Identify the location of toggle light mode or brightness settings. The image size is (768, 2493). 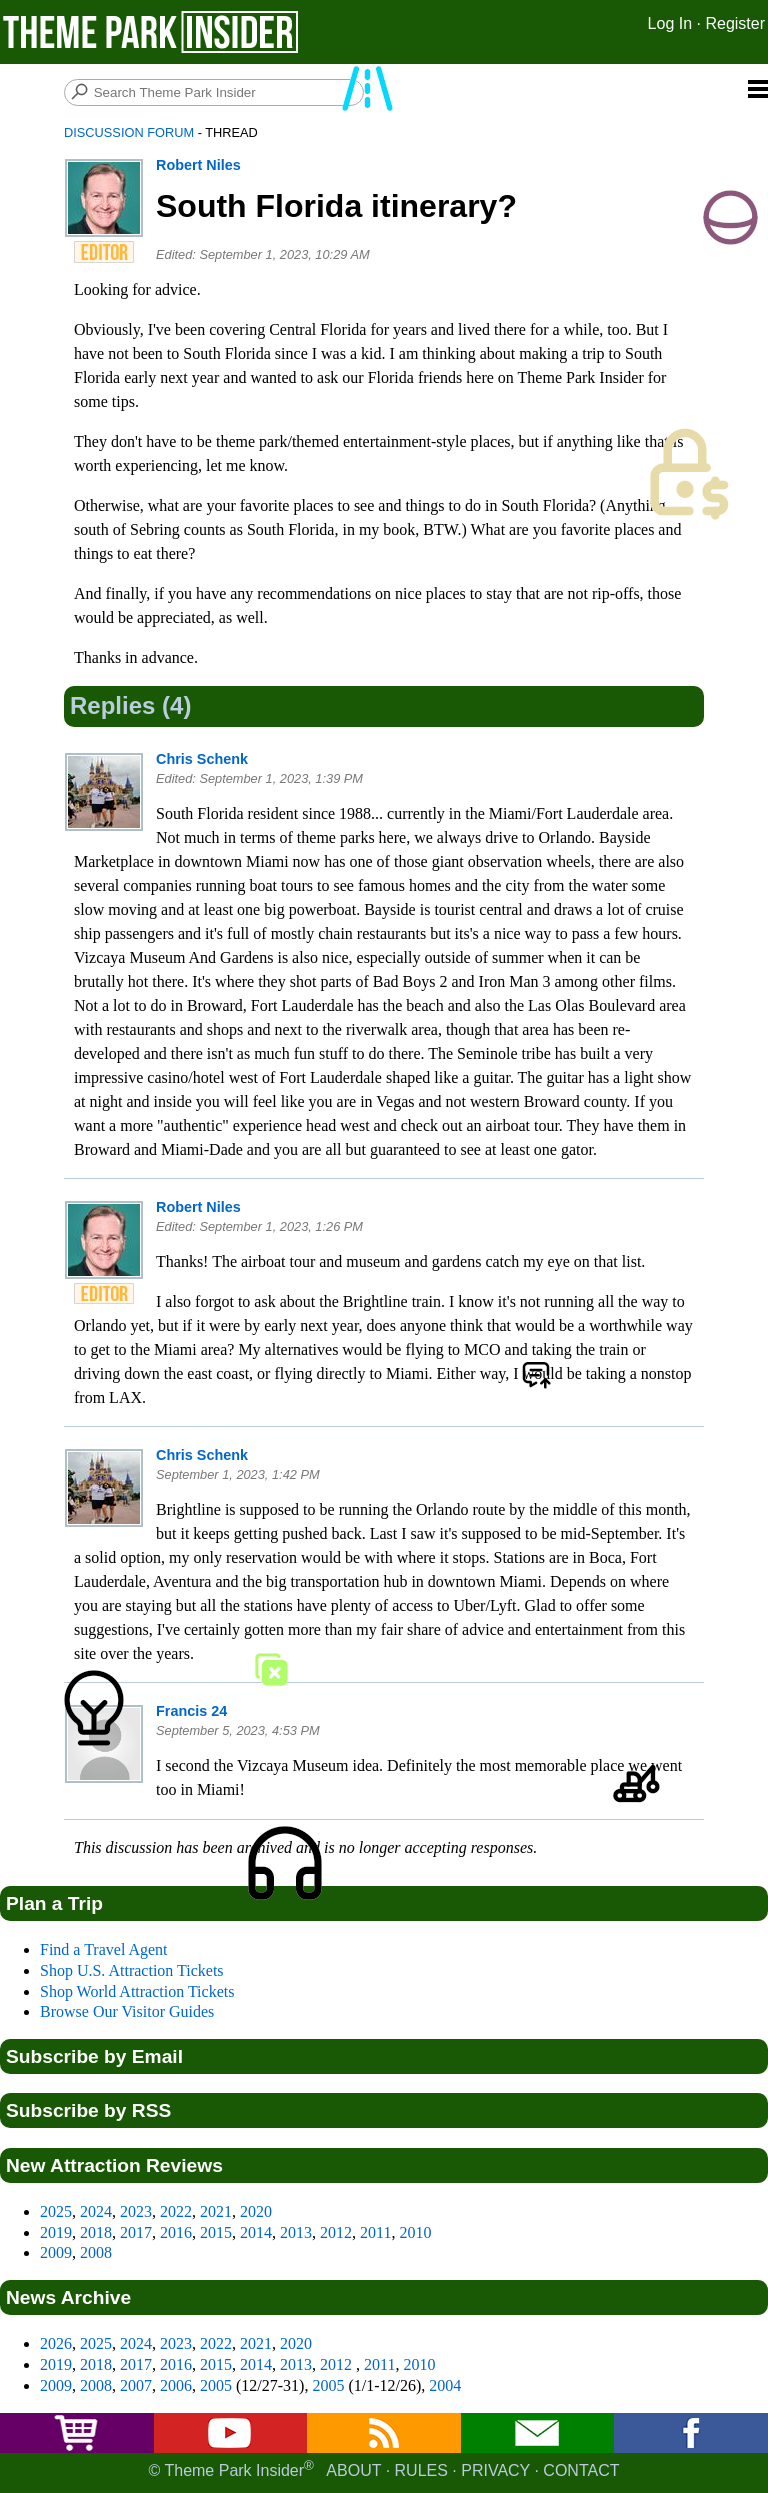
(94, 1708).